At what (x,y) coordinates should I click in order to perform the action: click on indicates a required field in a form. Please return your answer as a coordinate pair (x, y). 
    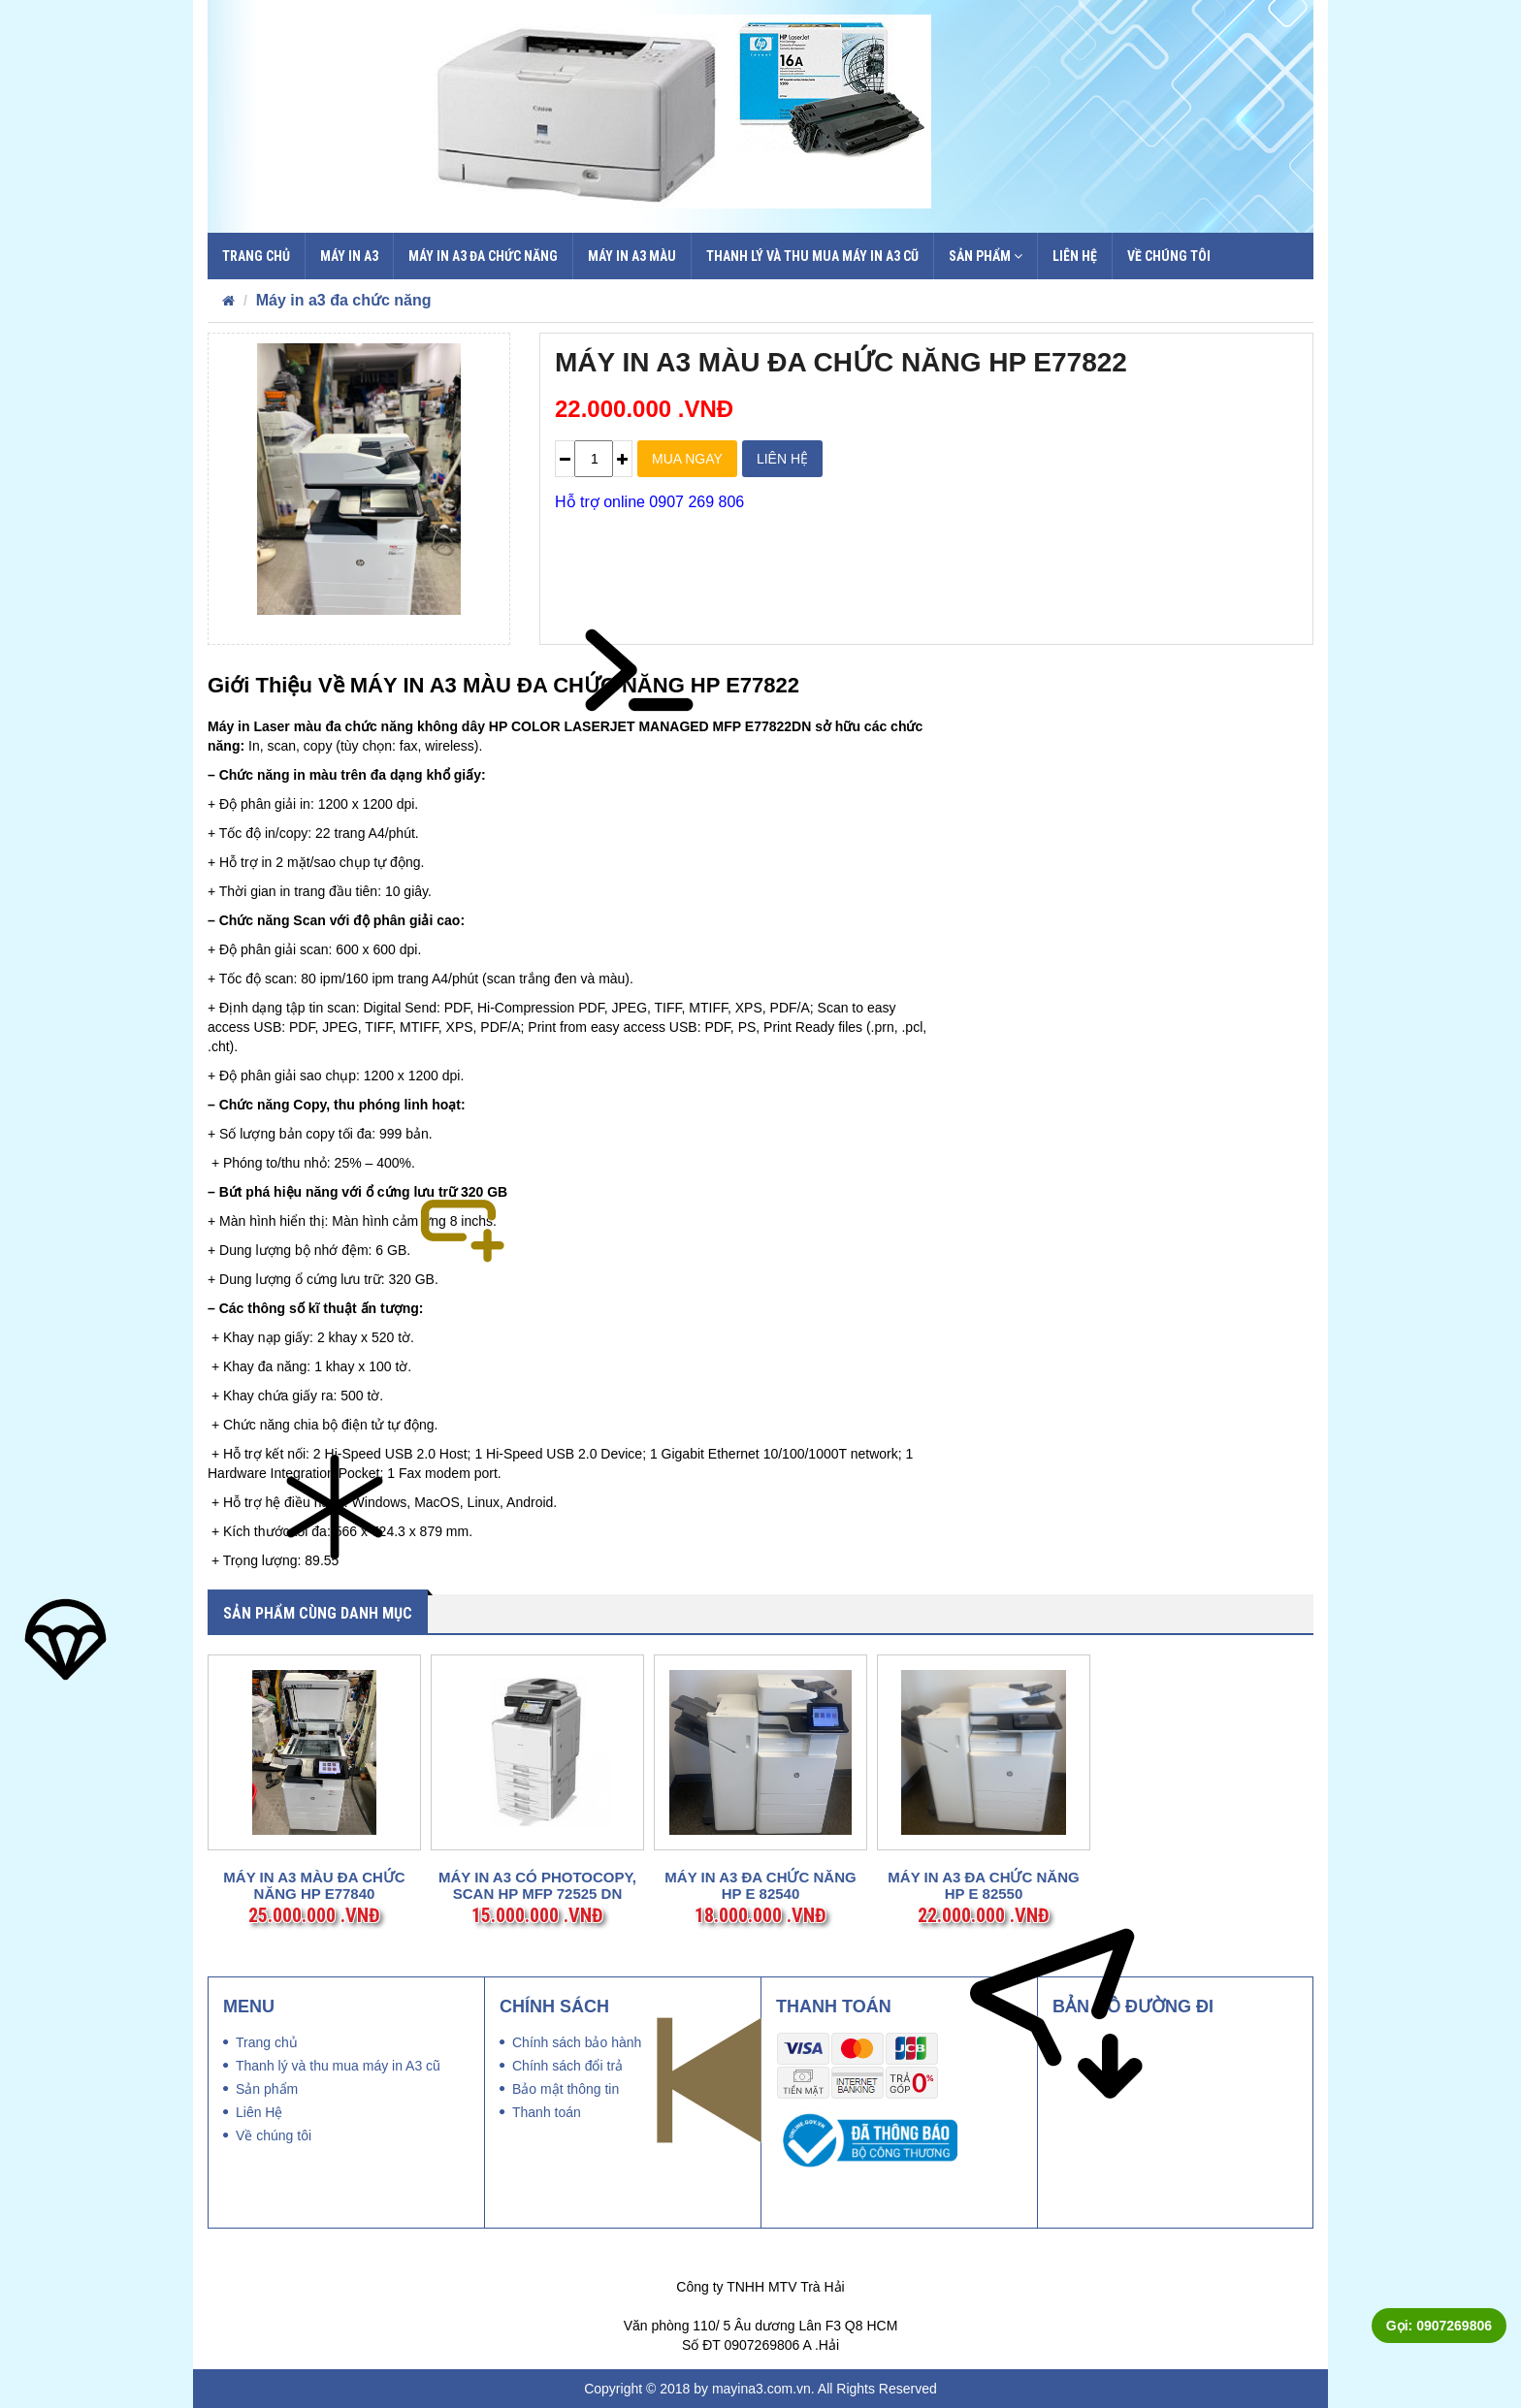
    Looking at the image, I should click on (335, 1507).